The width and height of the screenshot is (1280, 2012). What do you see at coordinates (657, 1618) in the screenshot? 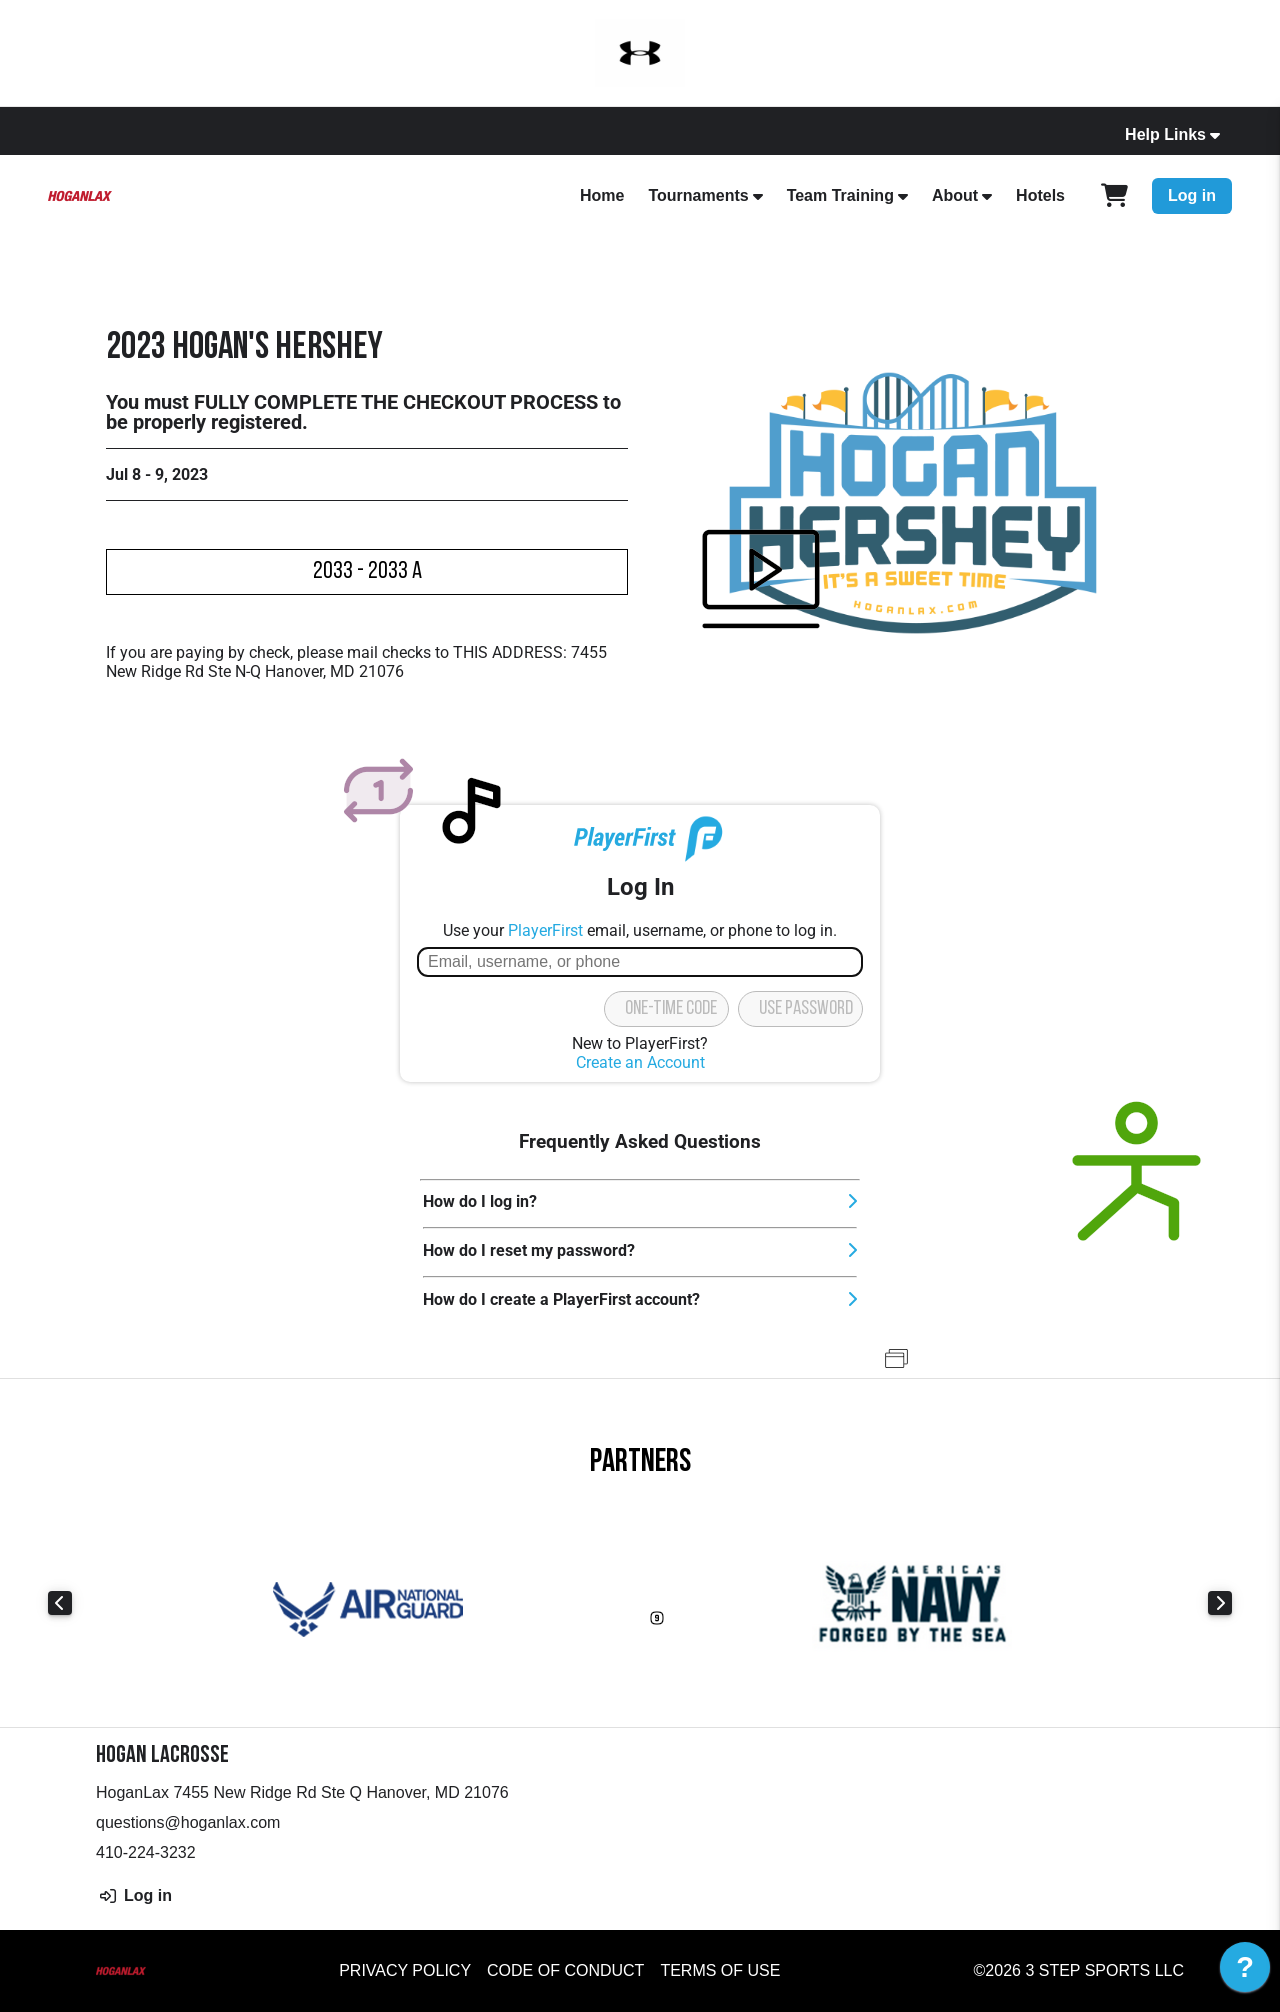
I see `indicates 9 items or notifications` at bounding box center [657, 1618].